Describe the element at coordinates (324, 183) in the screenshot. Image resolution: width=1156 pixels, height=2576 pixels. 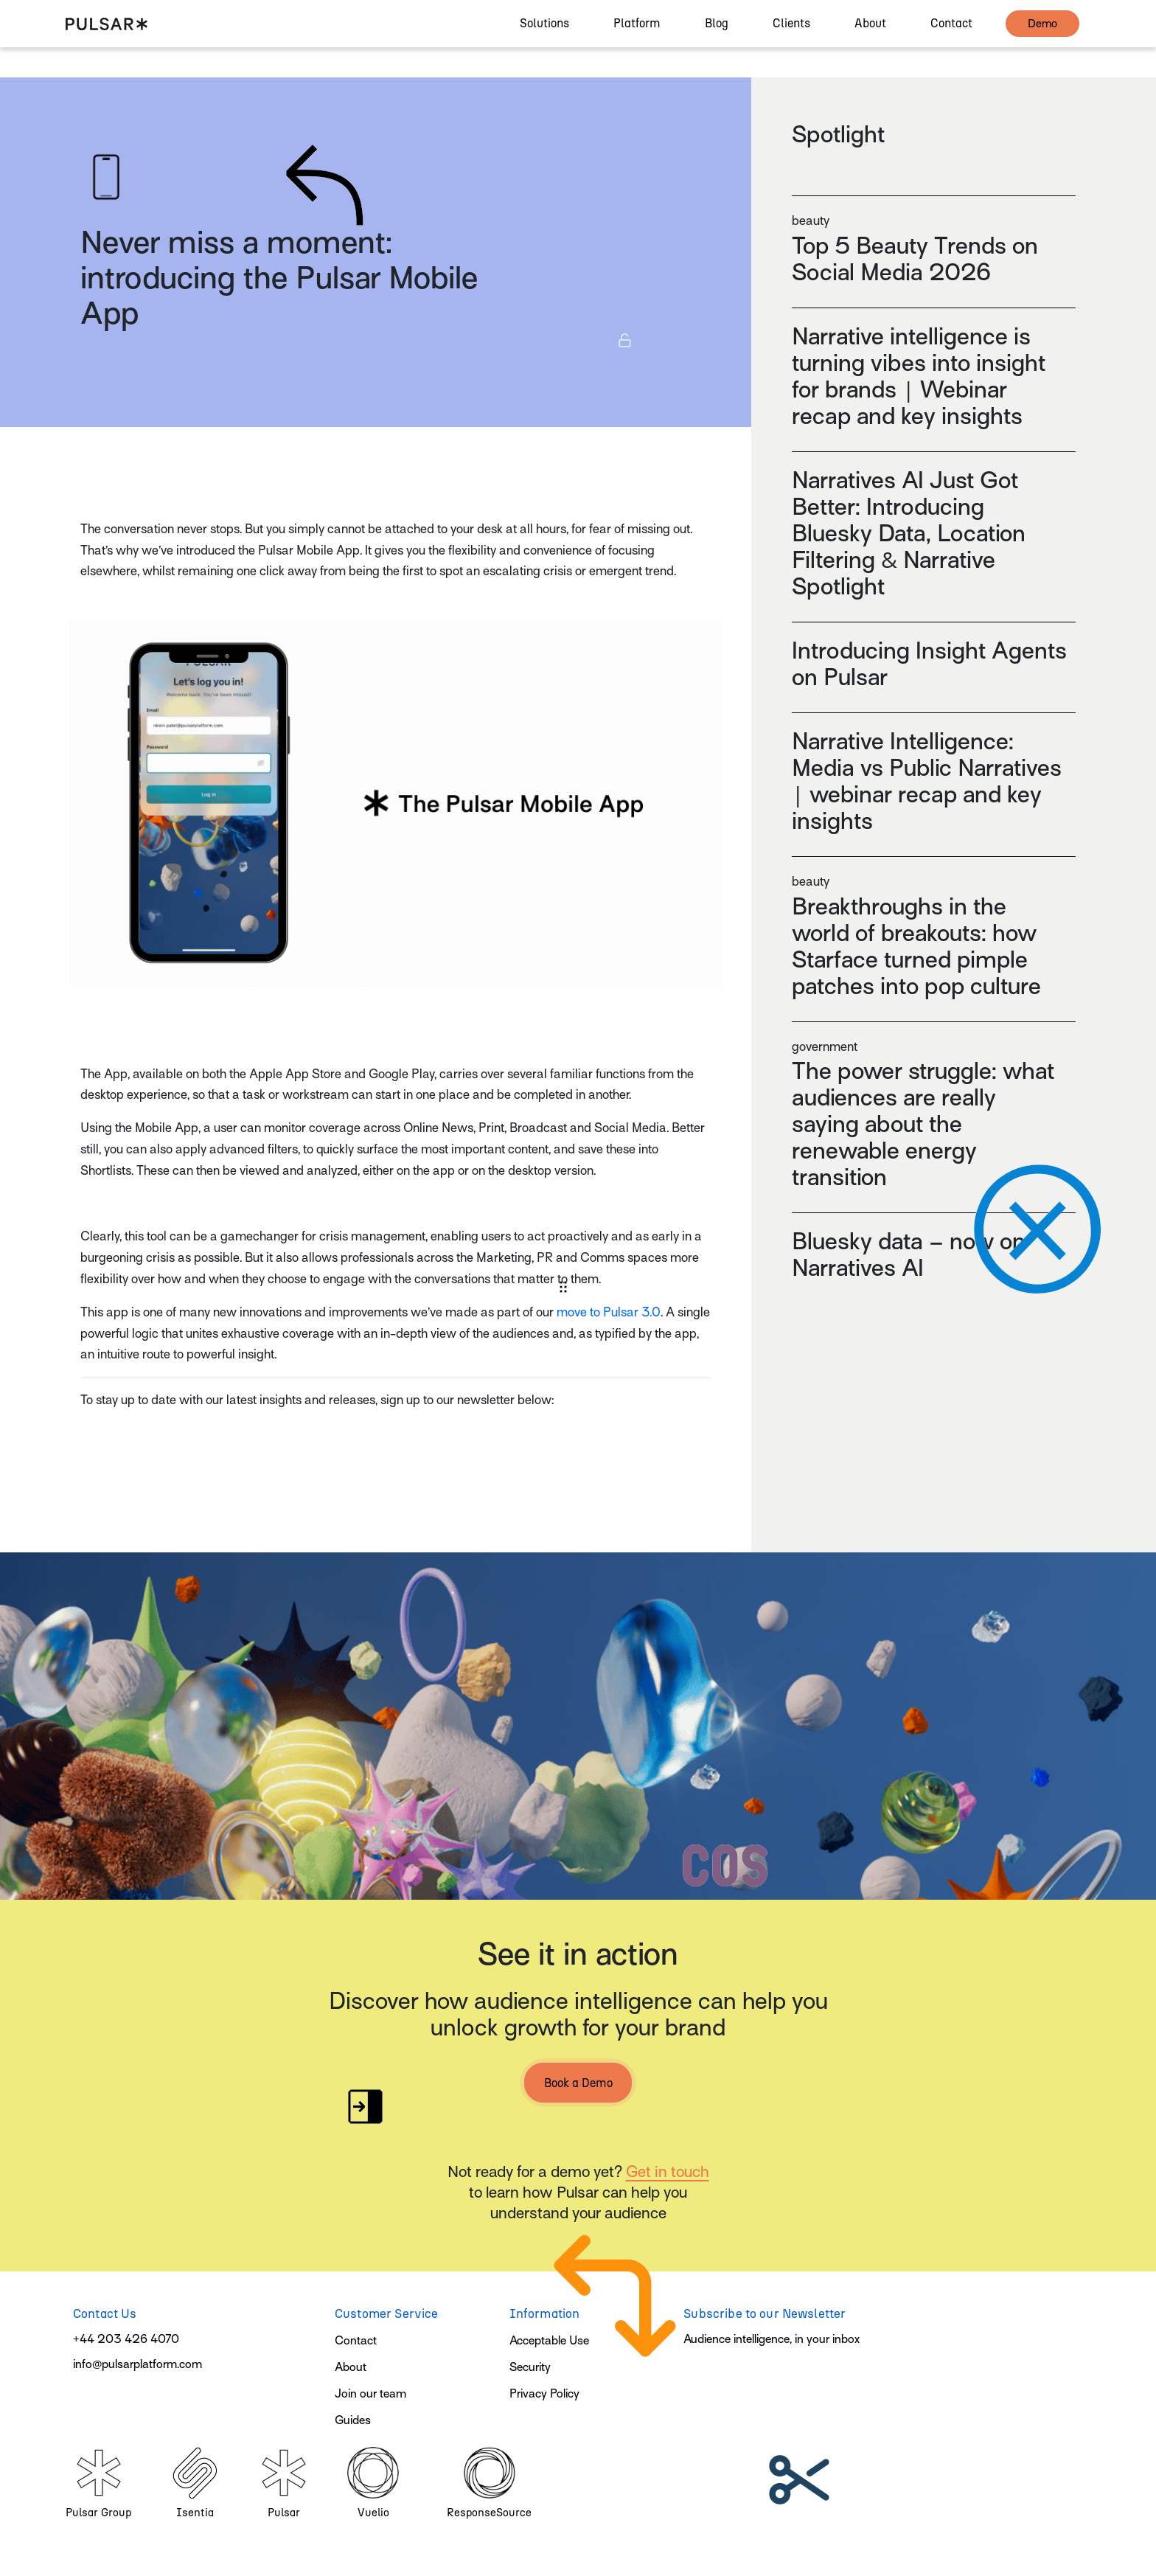
I see `reply to a message or comment` at that location.